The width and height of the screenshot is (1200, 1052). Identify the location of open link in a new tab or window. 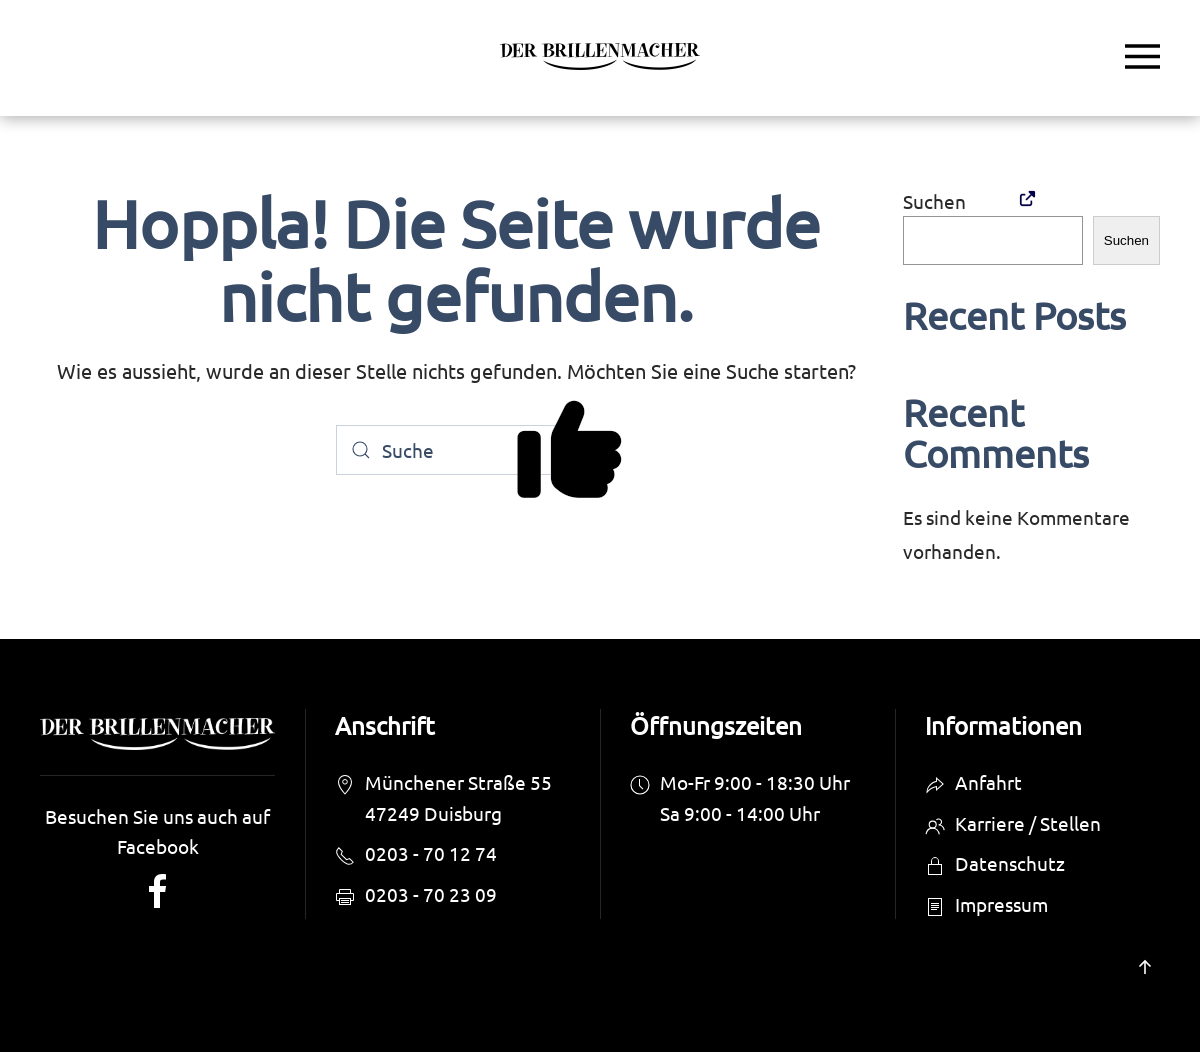
(1027, 198).